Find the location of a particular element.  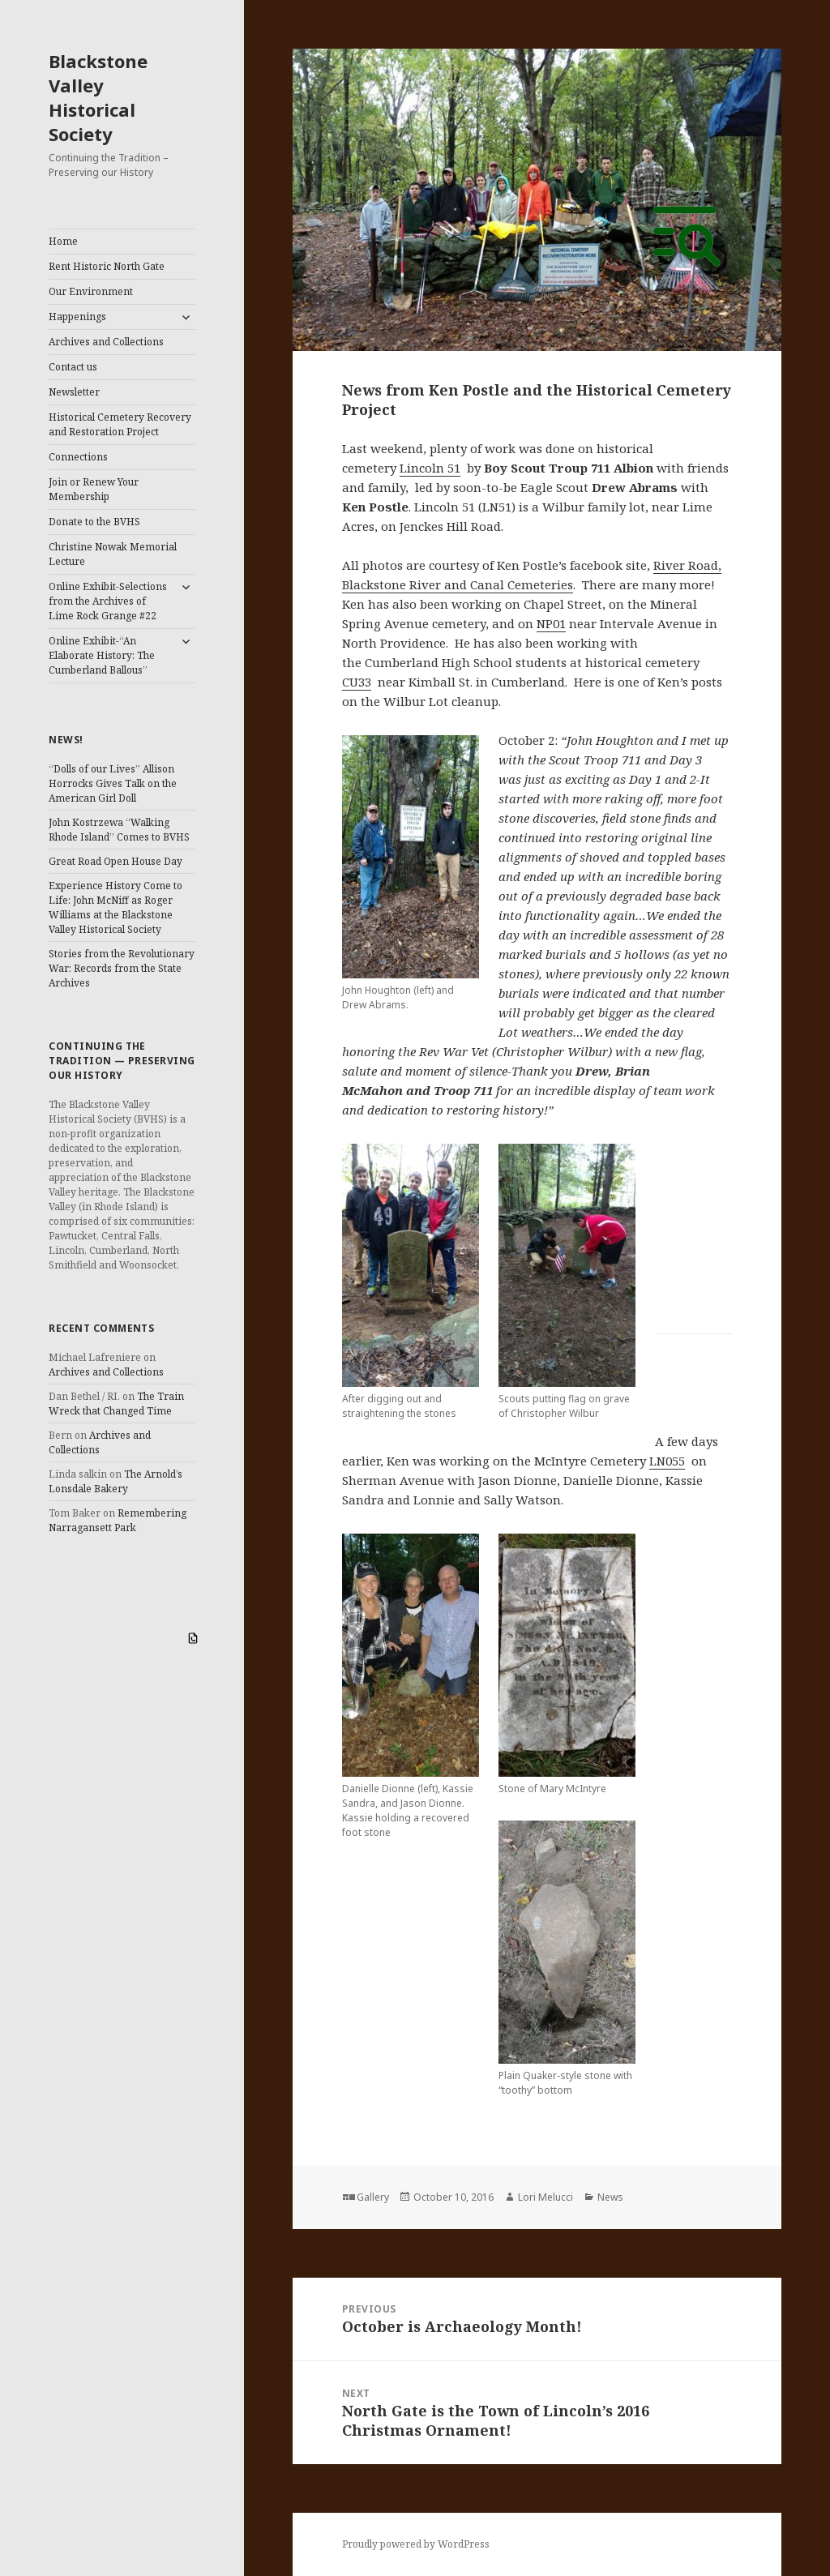

search within a list or document is located at coordinates (685, 231).